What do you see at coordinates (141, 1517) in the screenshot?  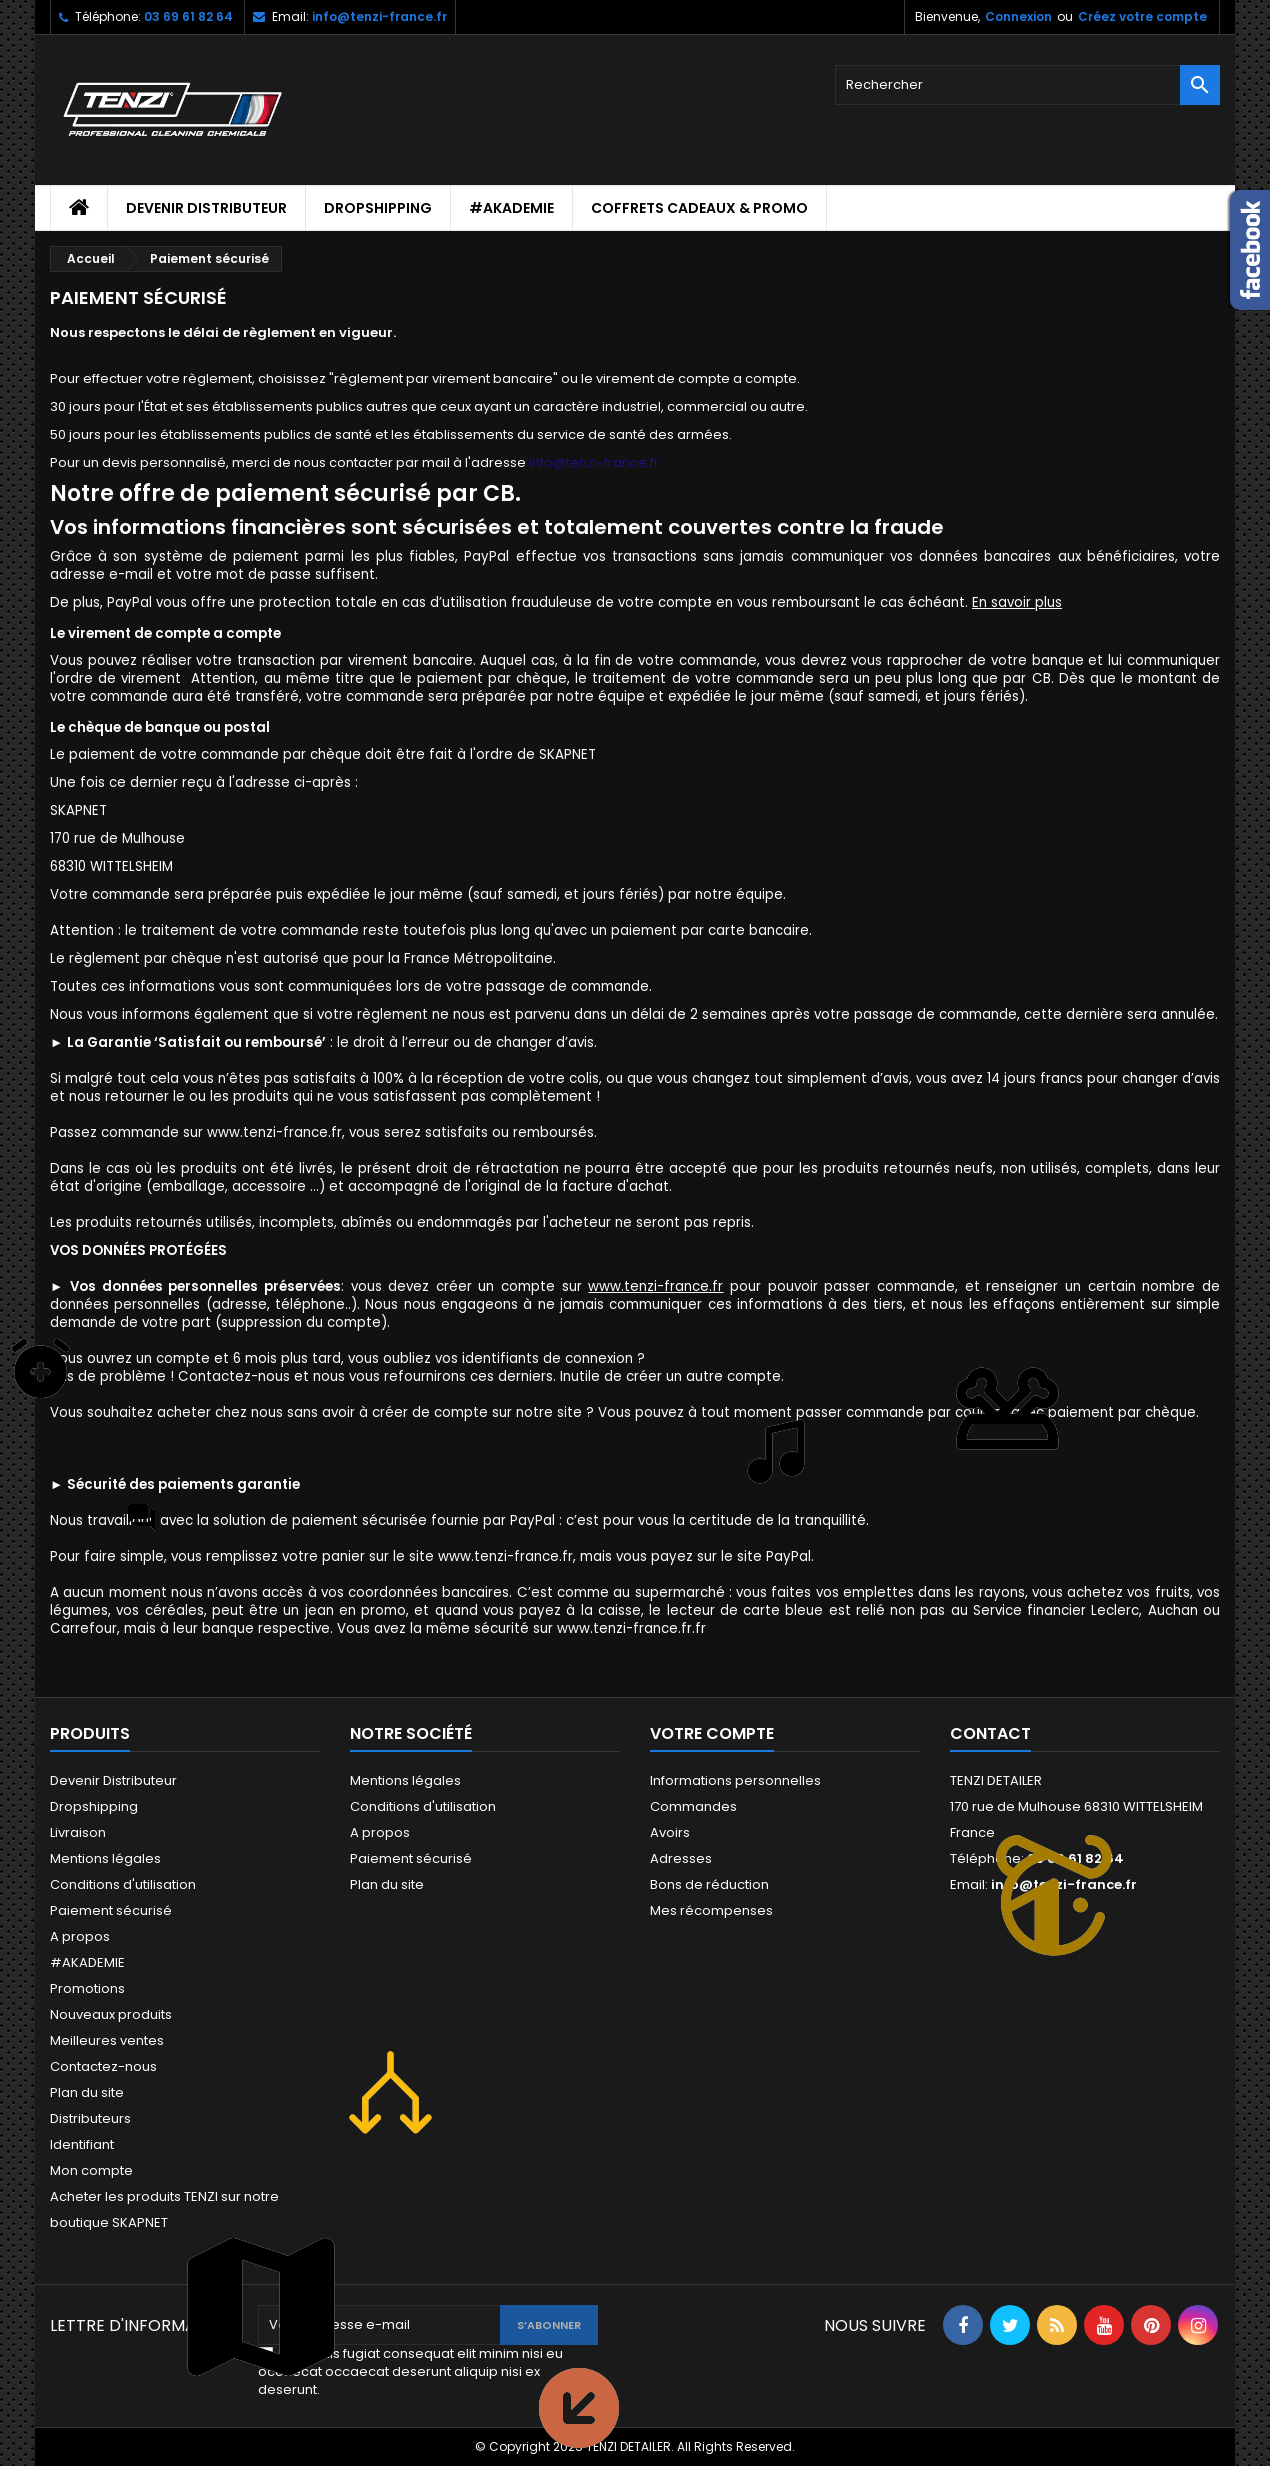 I see `open discussion forum or group chat` at bounding box center [141, 1517].